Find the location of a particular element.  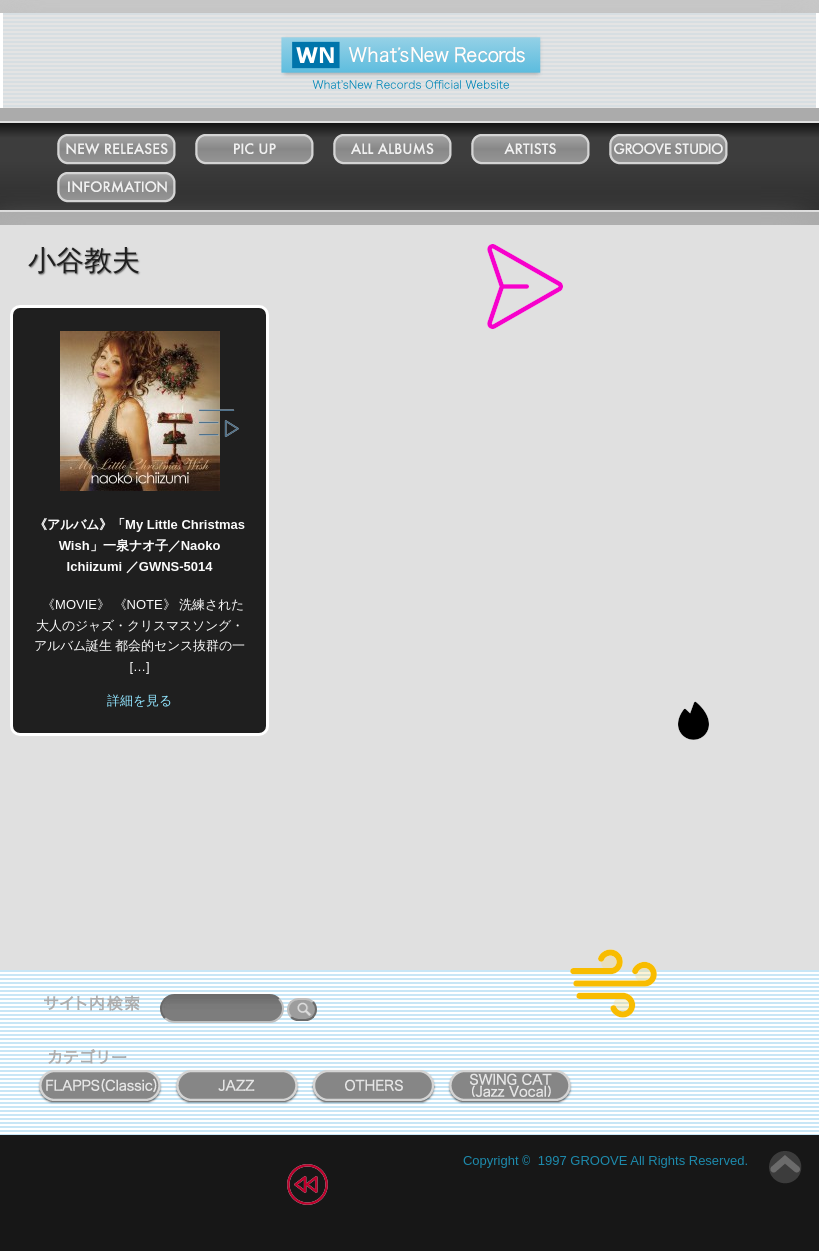

rewind or skip backward in media playback is located at coordinates (307, 1184).